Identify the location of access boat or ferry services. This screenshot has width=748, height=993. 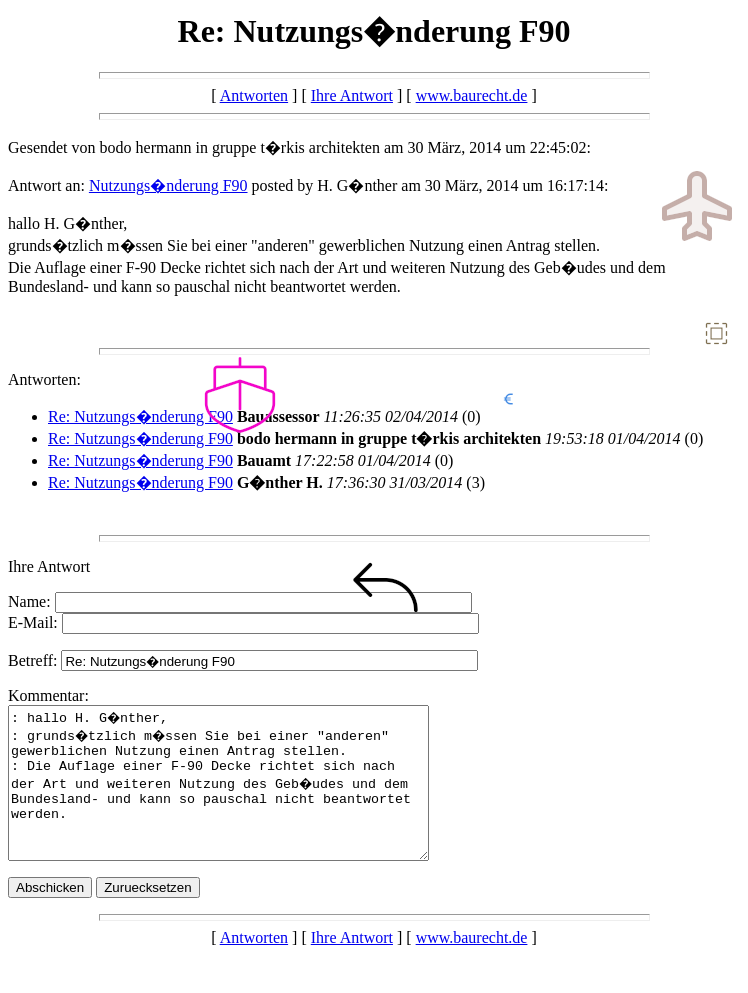
(240, 395).